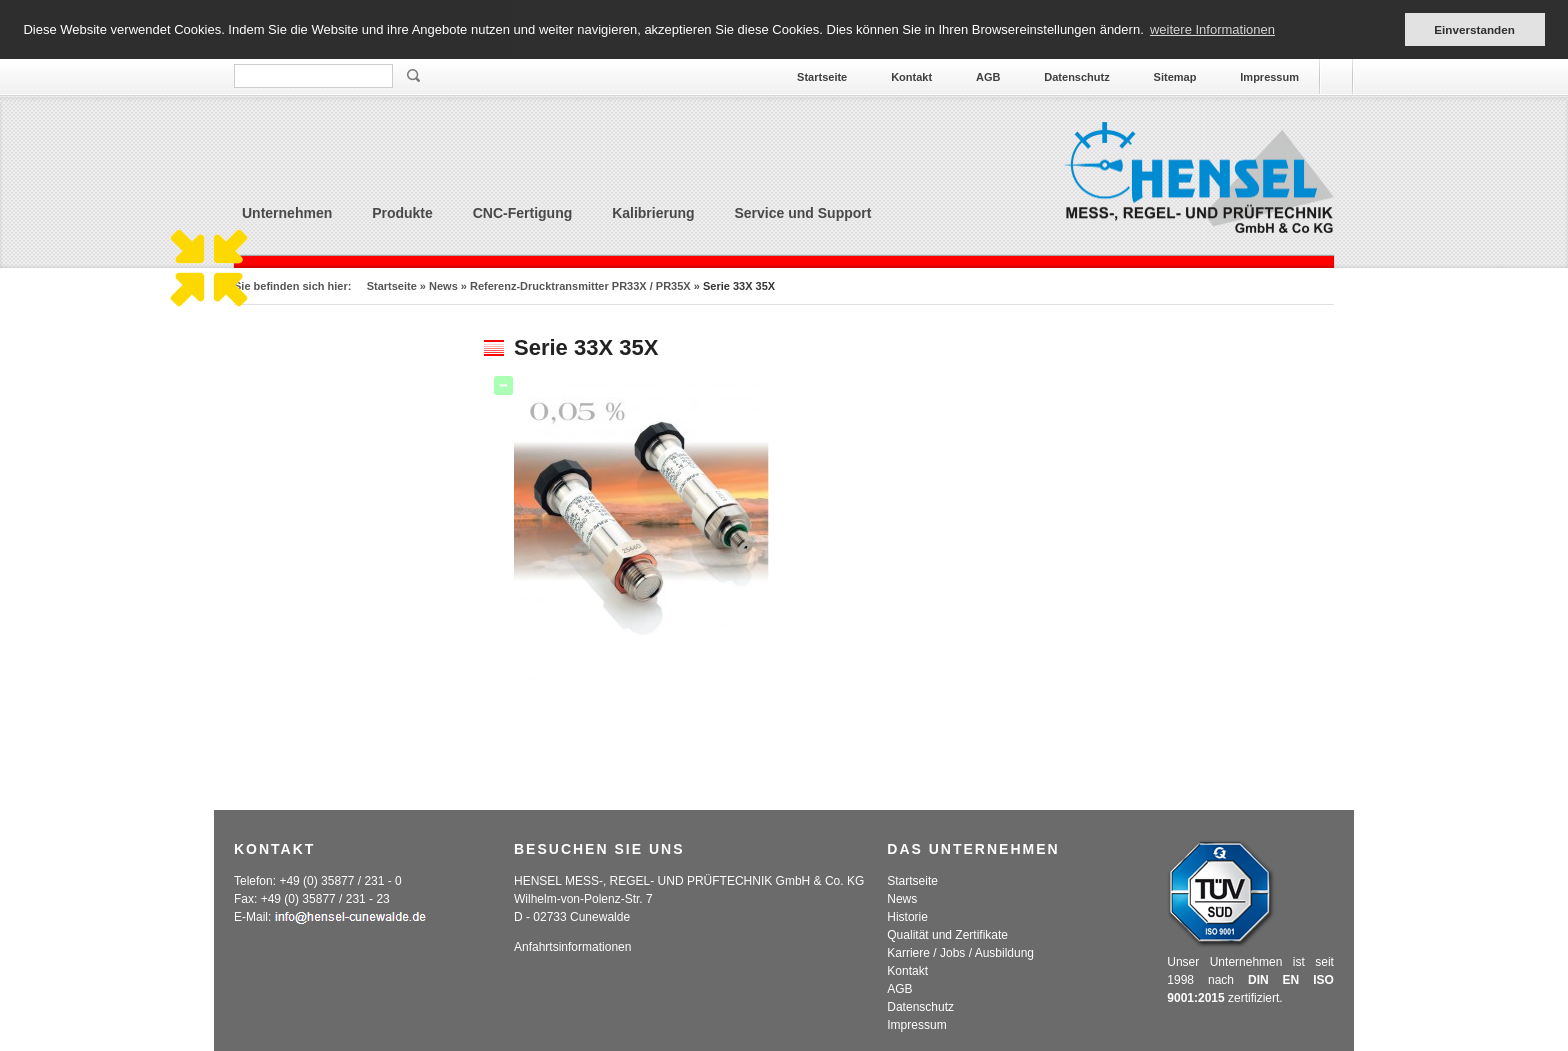 This screenshot has height=1051, width=1568. What do you see at coordinates (503, 385) in the screenshot?
I see `remove an item from a list` at bounding box center [503, 385].